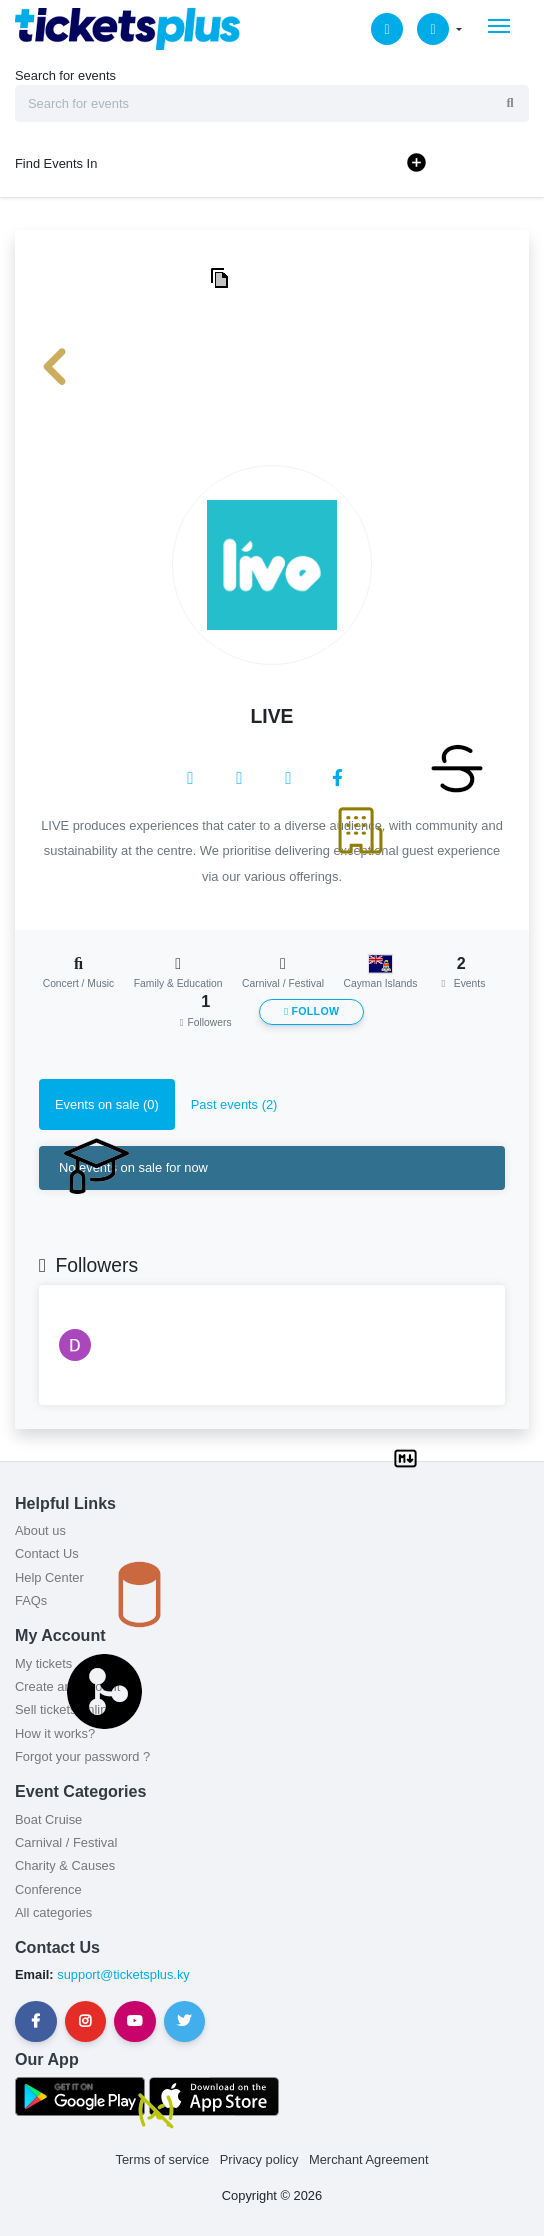 This screenshot has height=2236, width=544. I want to click on disable variable or dynamic content, so click(156, 2111).